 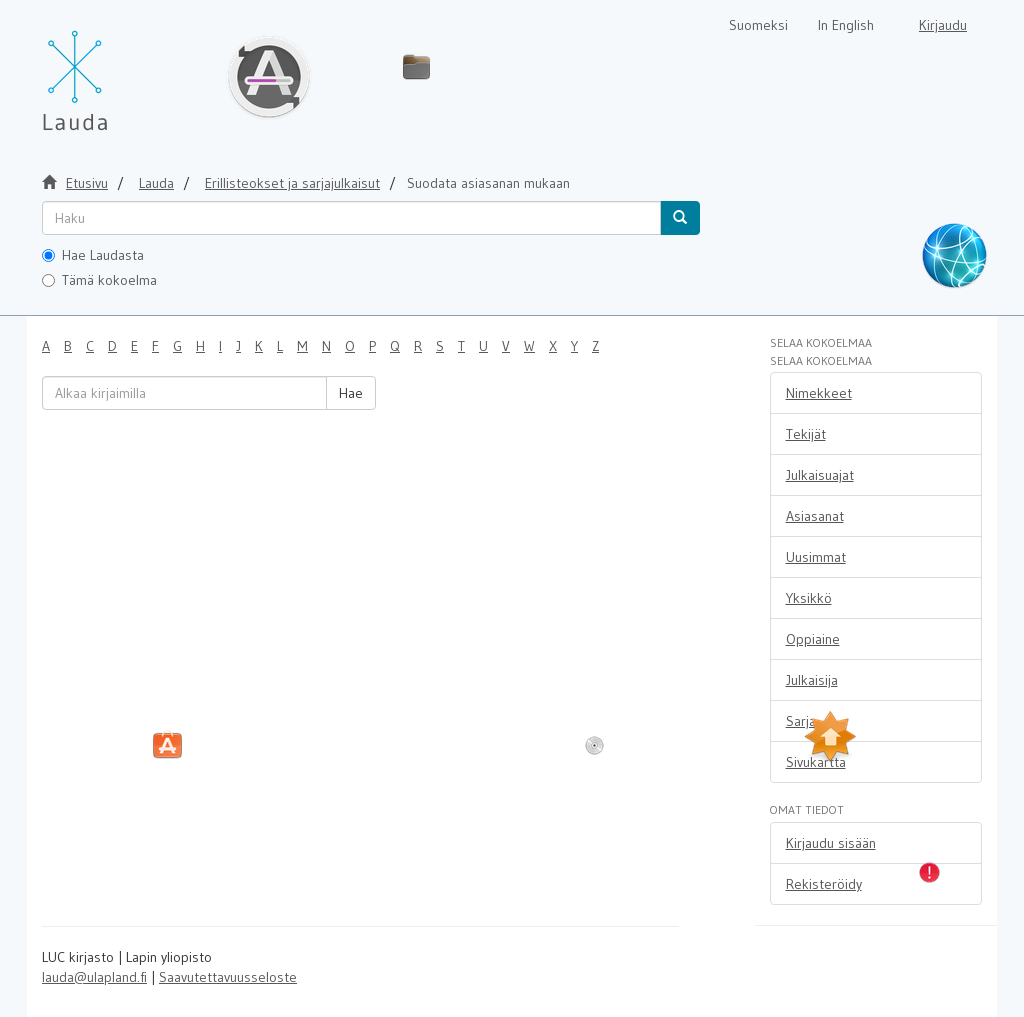 What do you see at coordinates (954, 255) in the screenshot?
I see `access network settings` at bounding box center [954, 255].